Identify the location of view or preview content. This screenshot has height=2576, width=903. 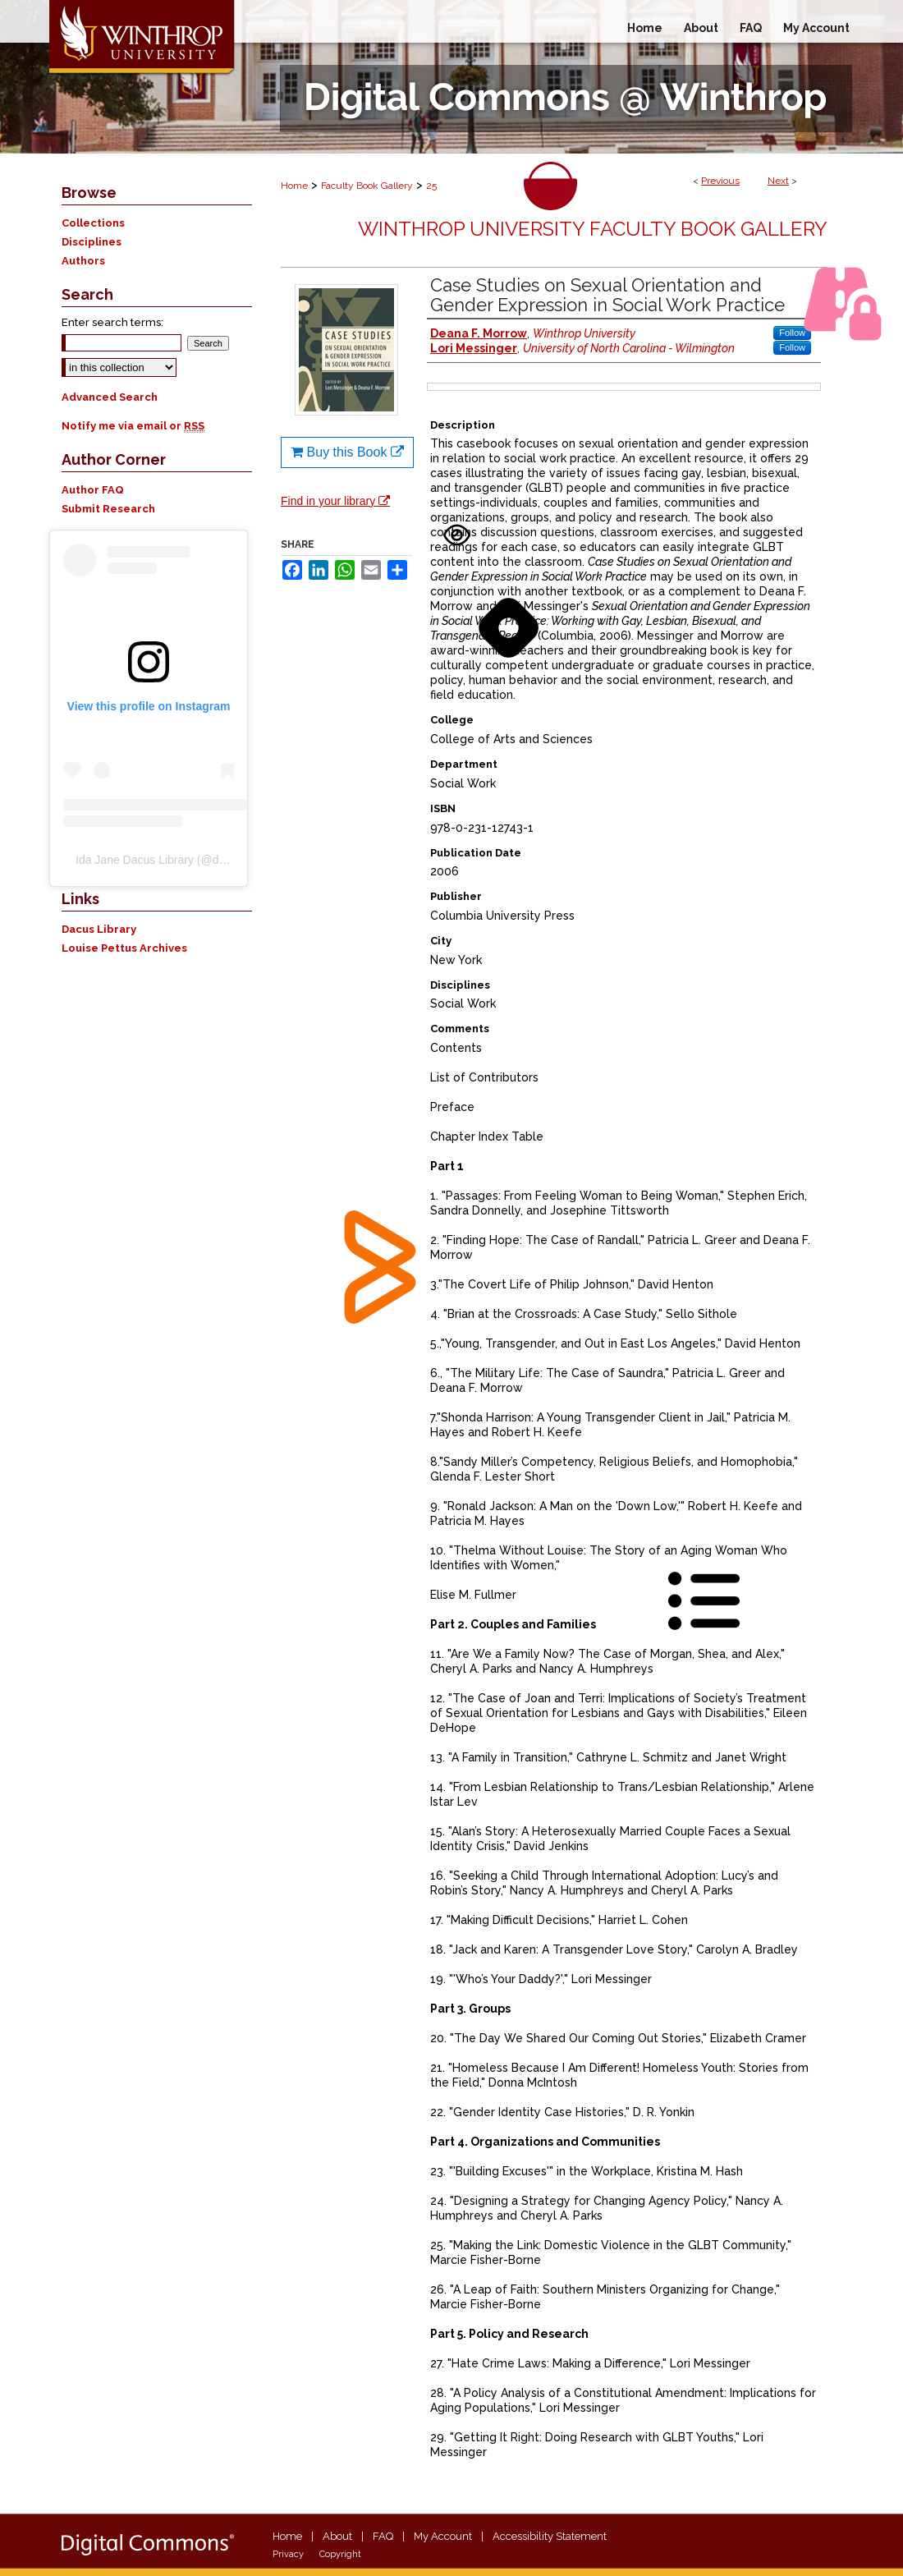
(456, 535).